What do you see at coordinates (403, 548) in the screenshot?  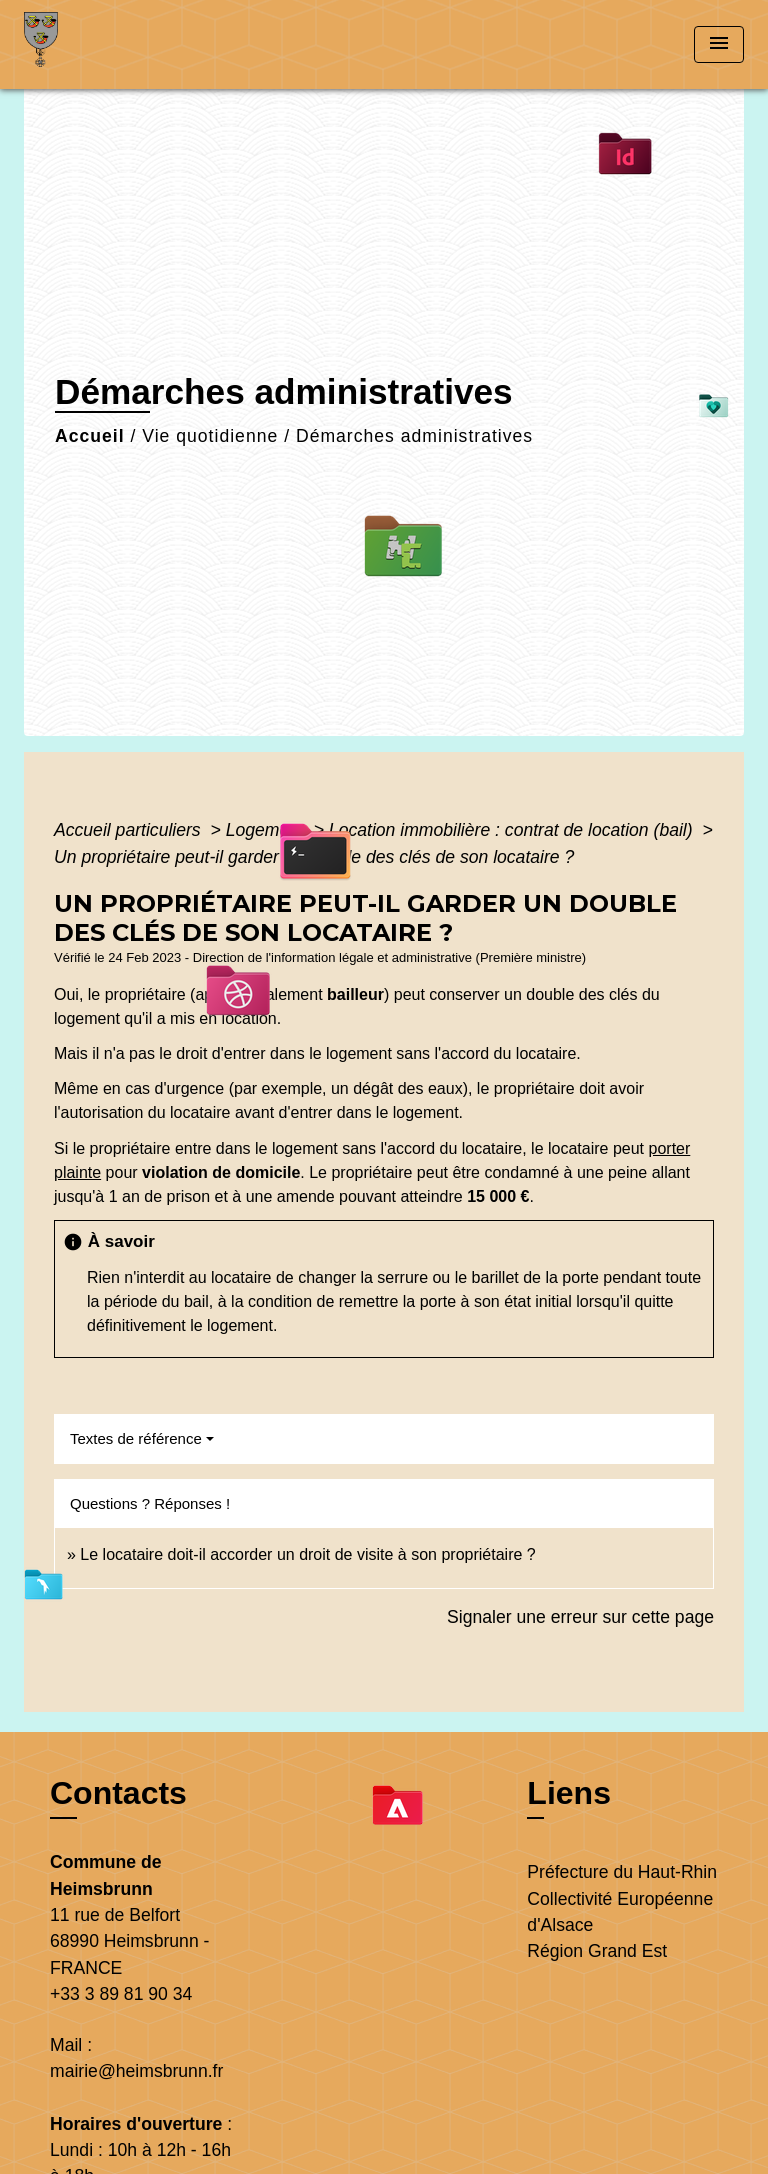 I see `open mcreator project files folder` at bounding box center [403, 548].